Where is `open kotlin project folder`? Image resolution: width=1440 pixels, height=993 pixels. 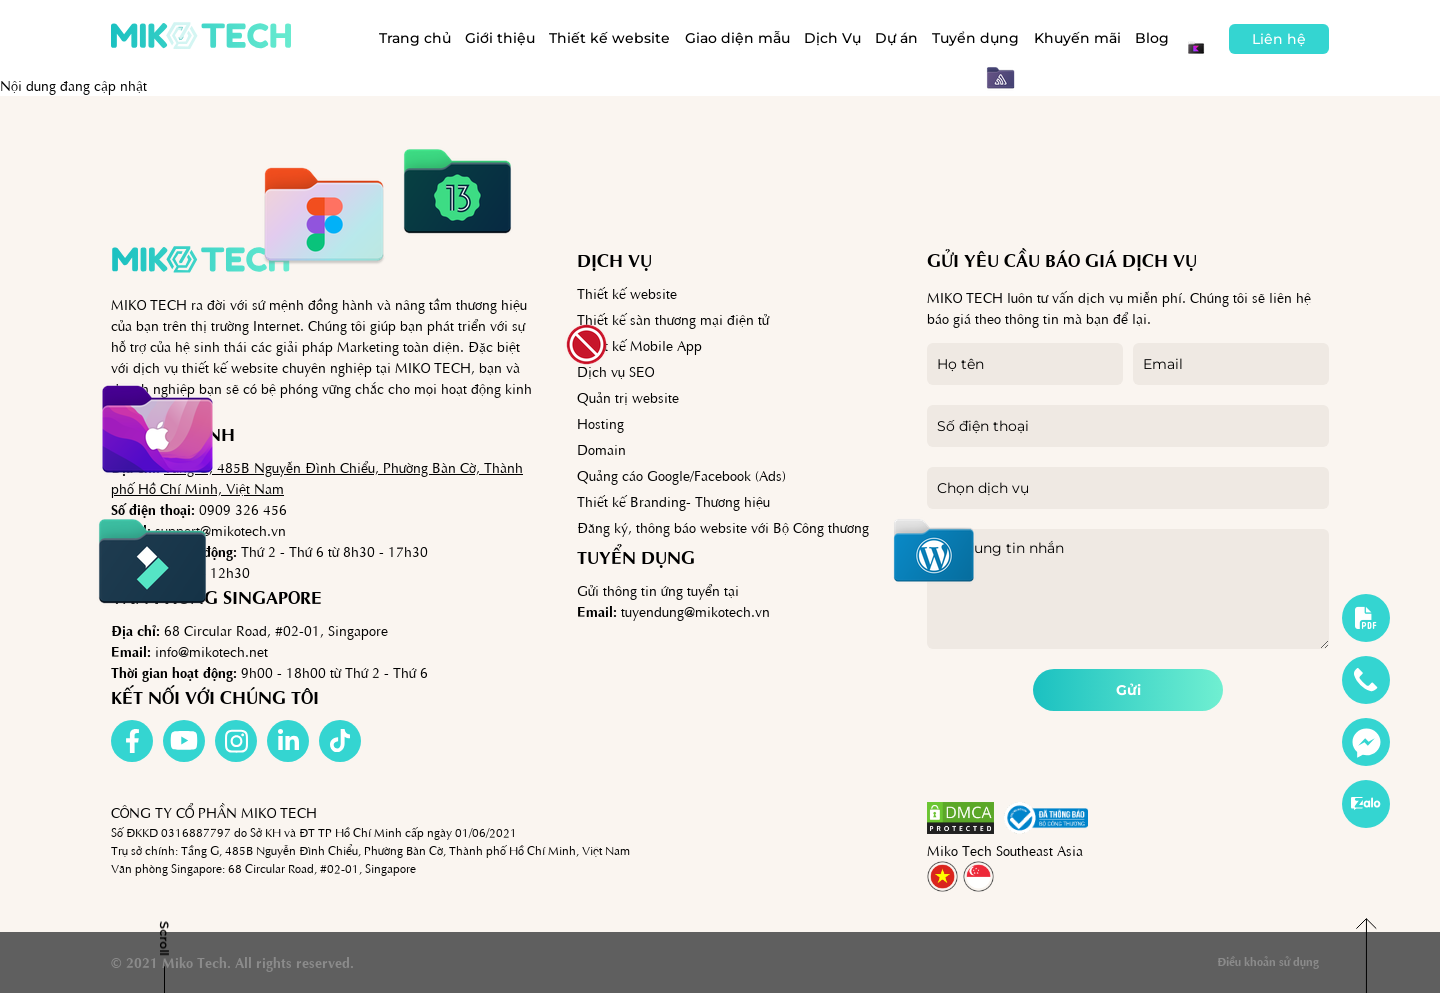 open kotlin project folder is located at coordinates (1196, 48).